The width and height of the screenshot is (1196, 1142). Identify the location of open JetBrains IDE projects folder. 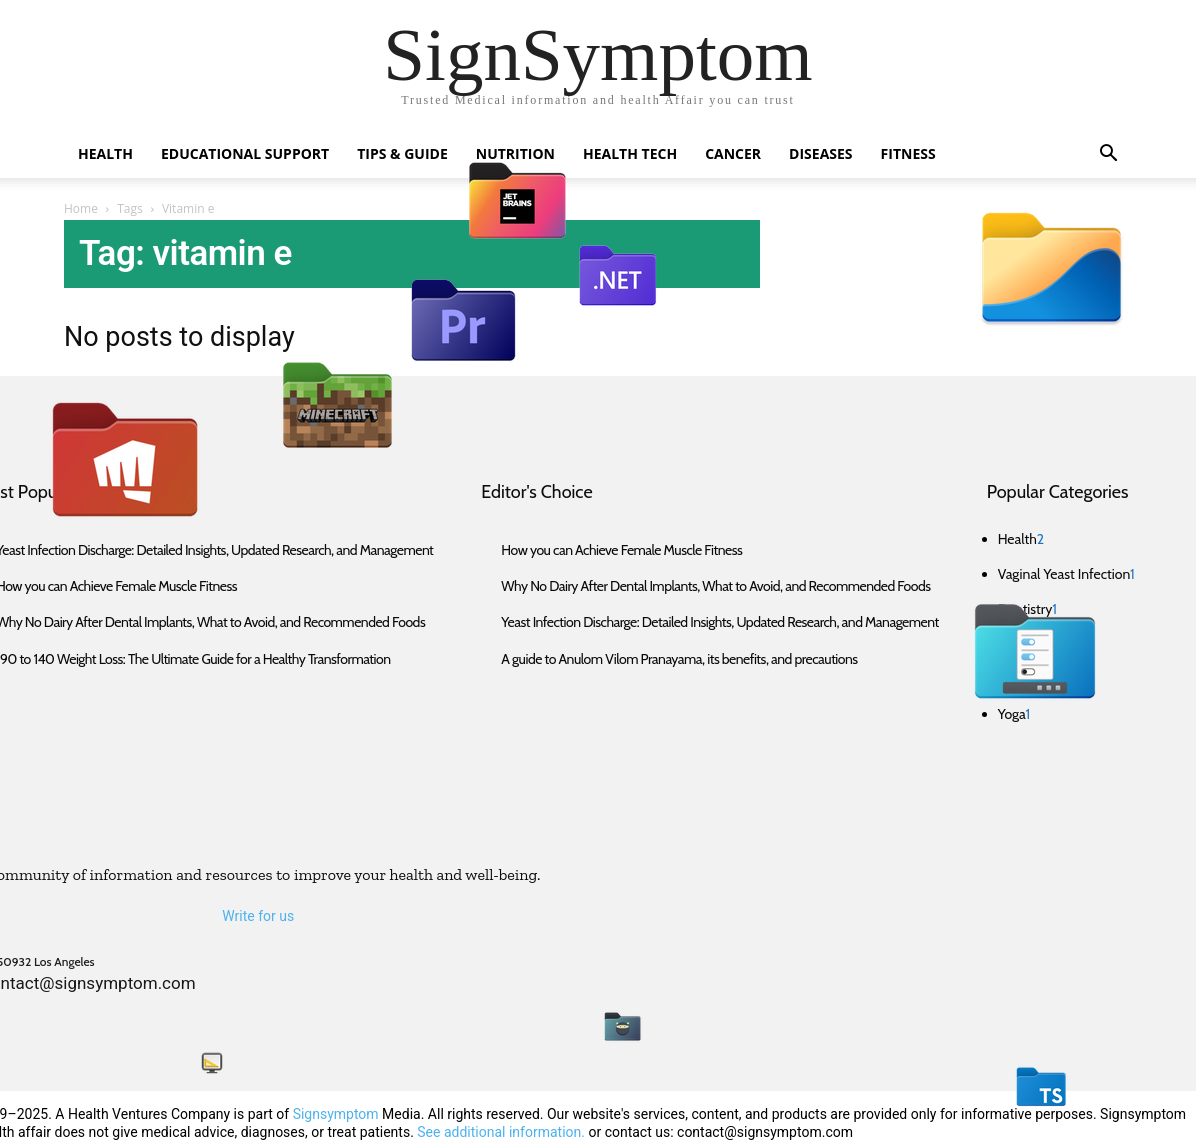
(517, 203).